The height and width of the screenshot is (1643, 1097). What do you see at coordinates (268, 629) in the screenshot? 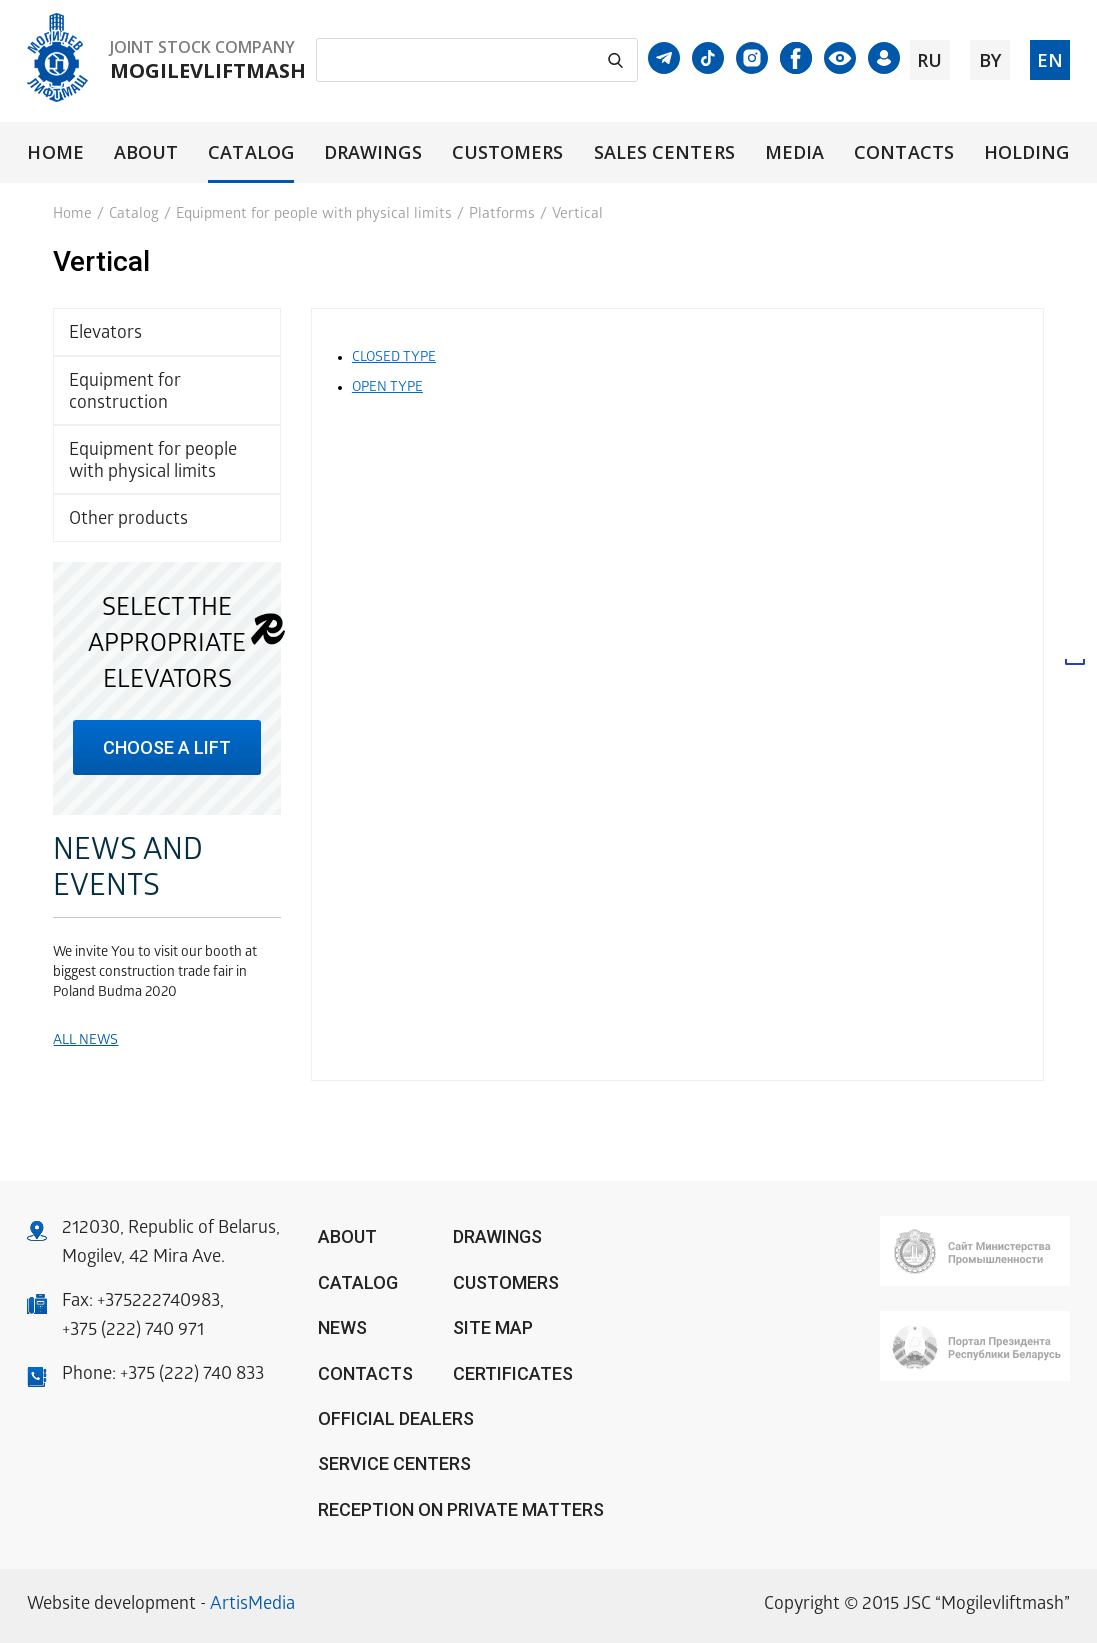
I see `Redis database service logo` at bounding box center [268, 629].